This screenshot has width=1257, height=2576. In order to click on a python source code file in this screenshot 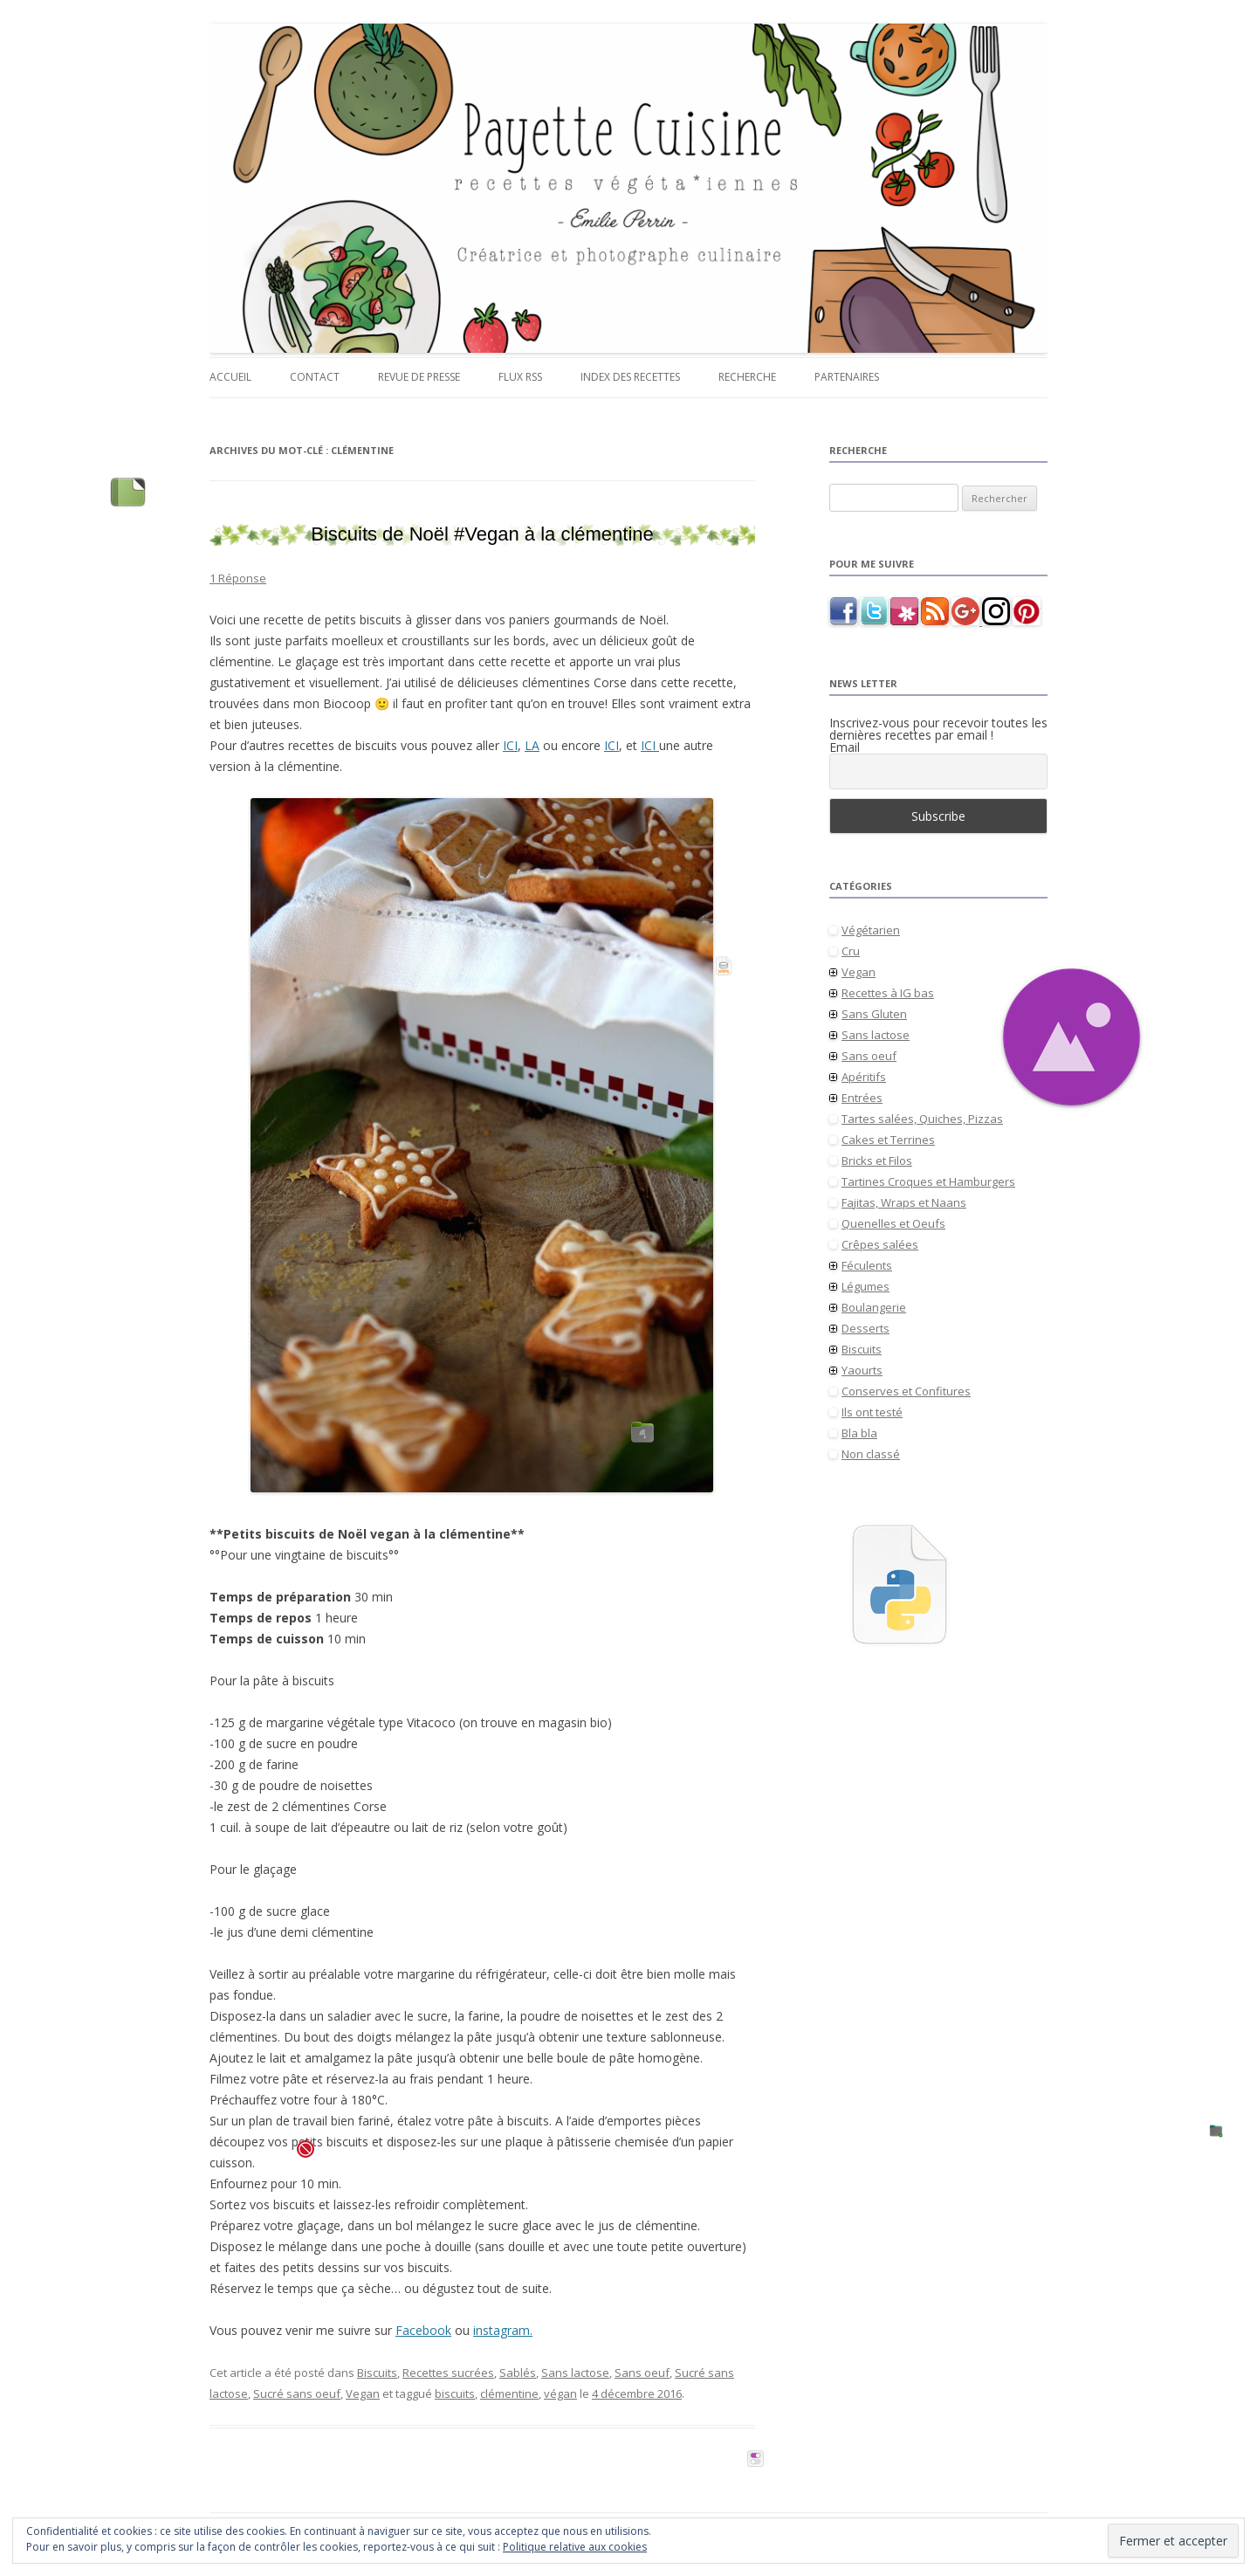, I will do `click(899, 1584)`.